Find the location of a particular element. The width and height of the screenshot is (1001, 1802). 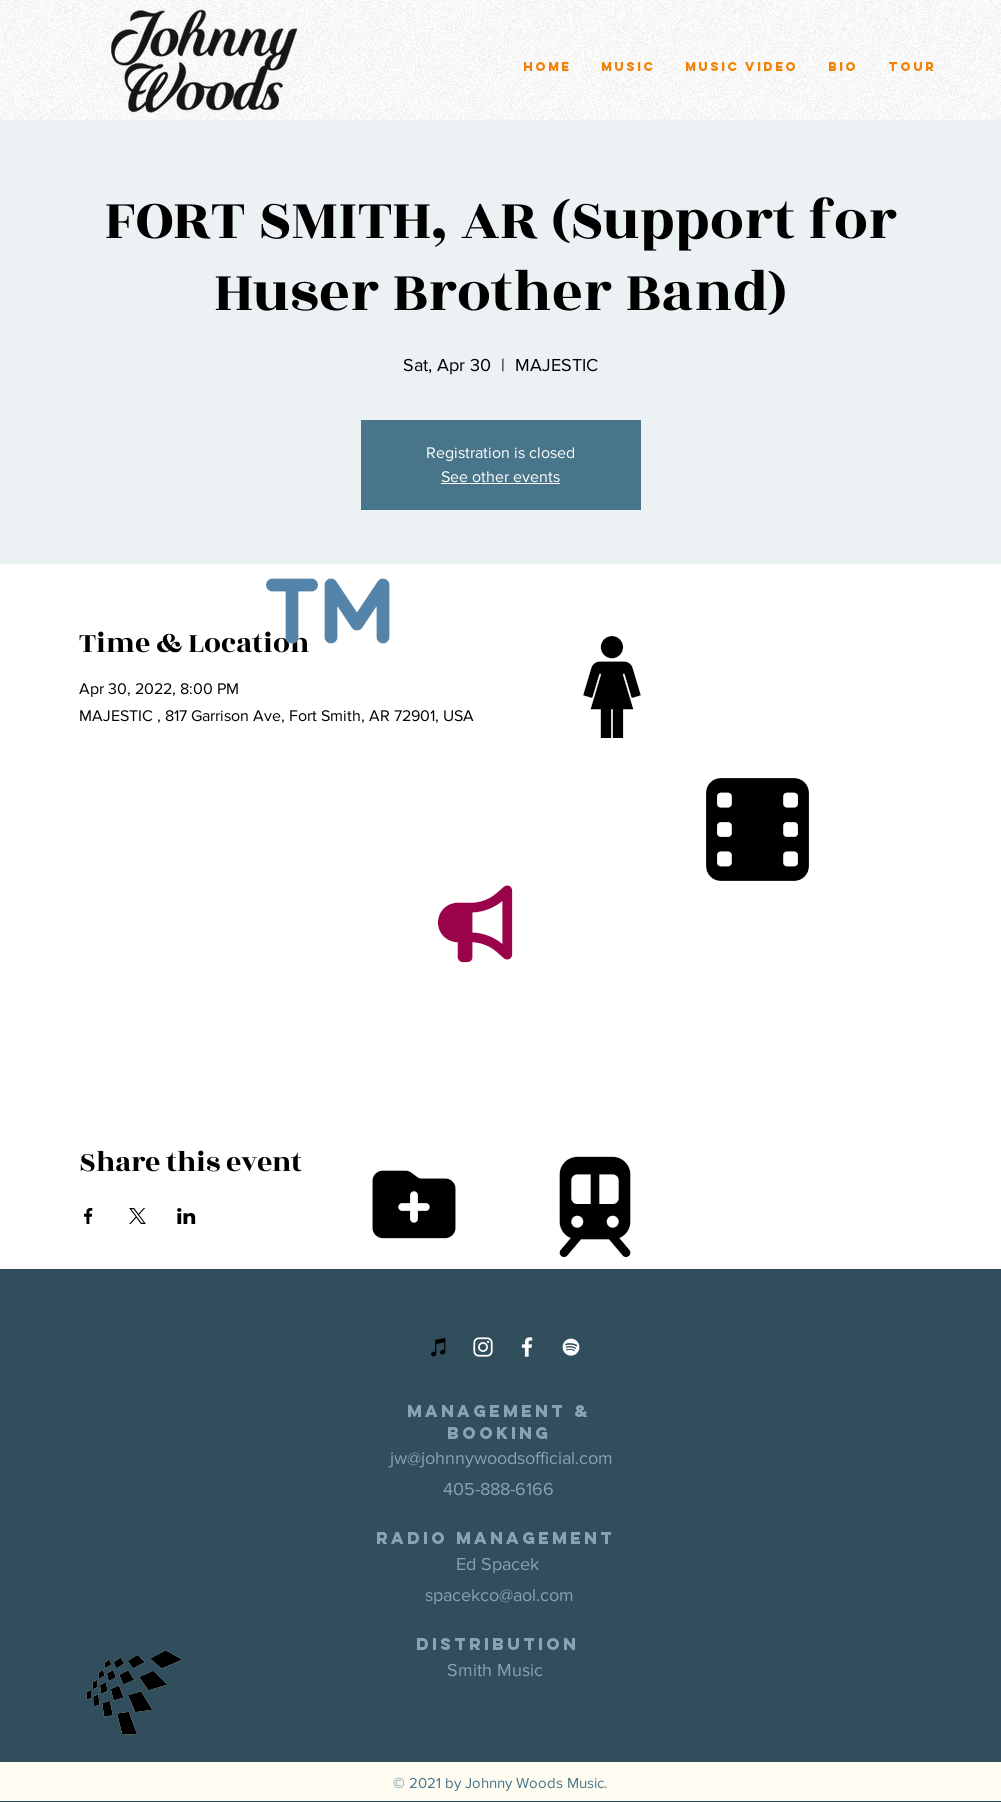

schlix CMS brand logo is located at coordinates (134, 1689).